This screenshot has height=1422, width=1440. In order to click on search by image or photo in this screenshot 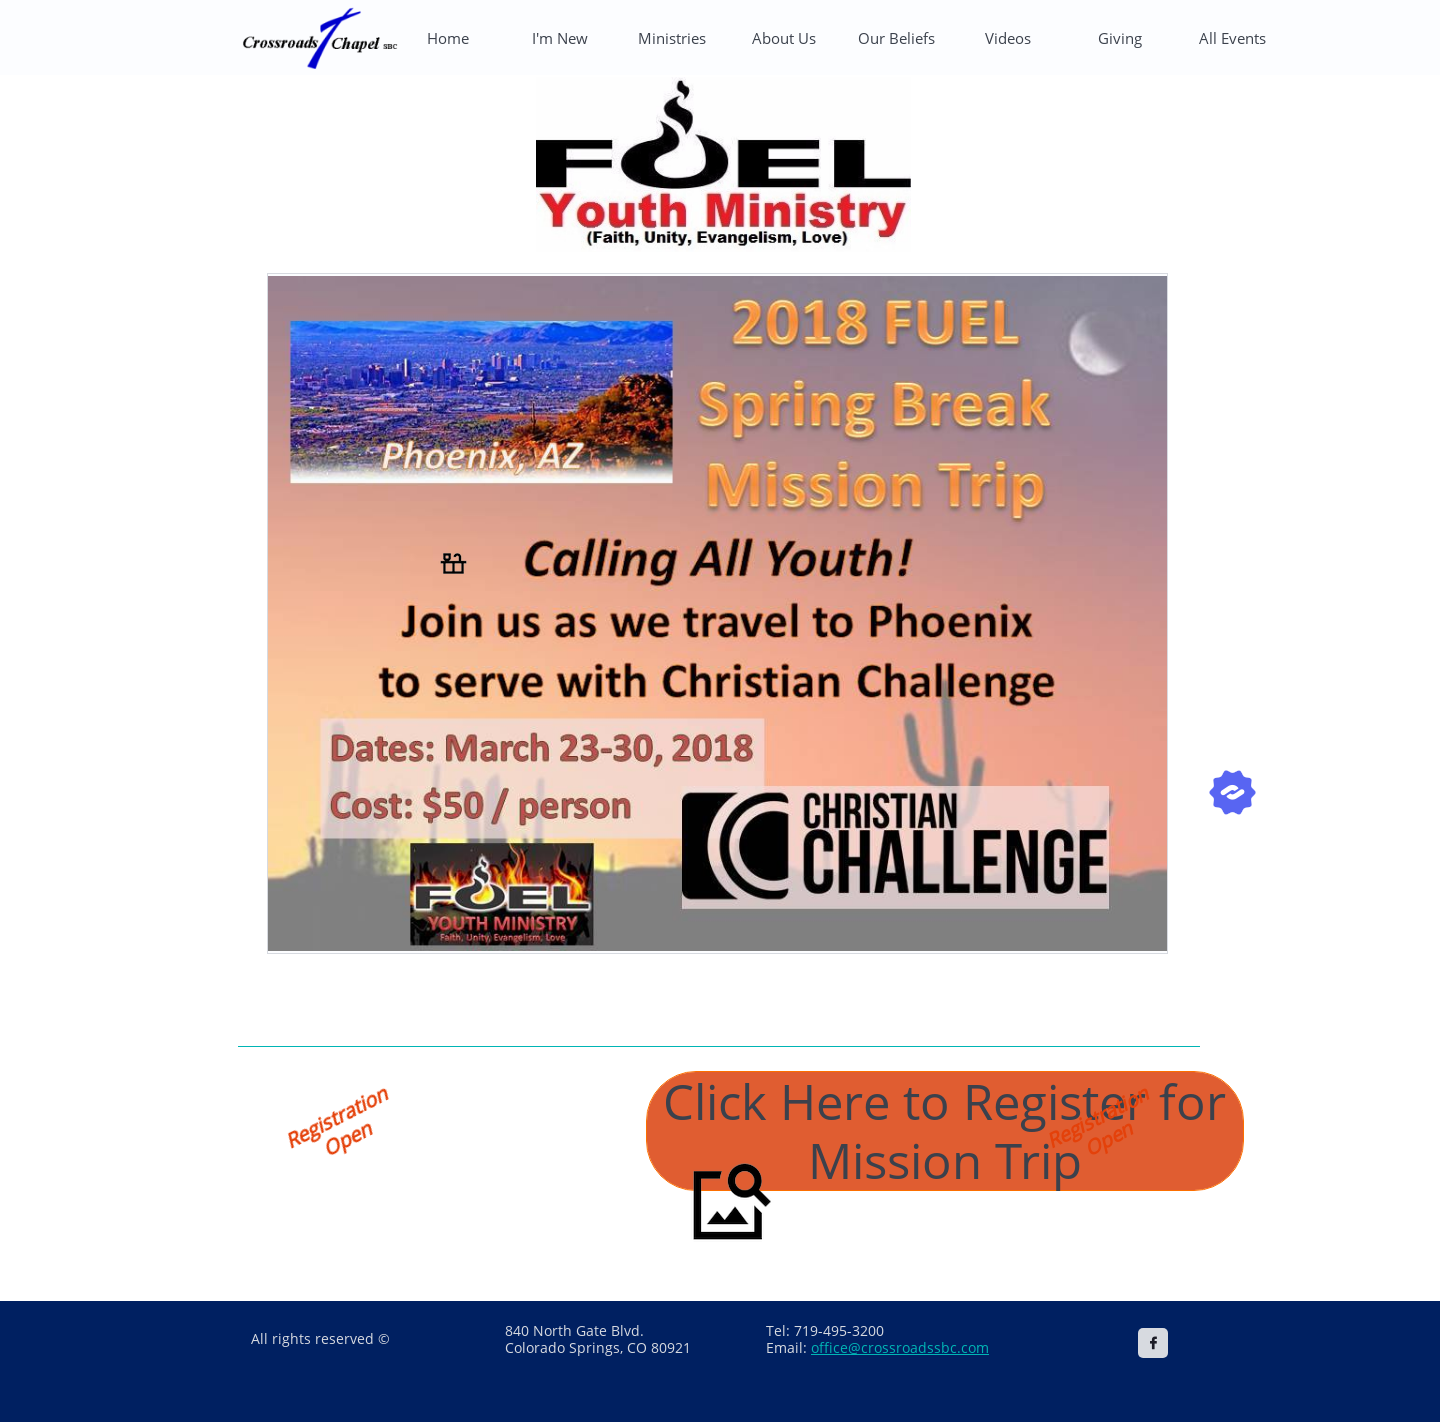, I will do `click(731, 1201)`.